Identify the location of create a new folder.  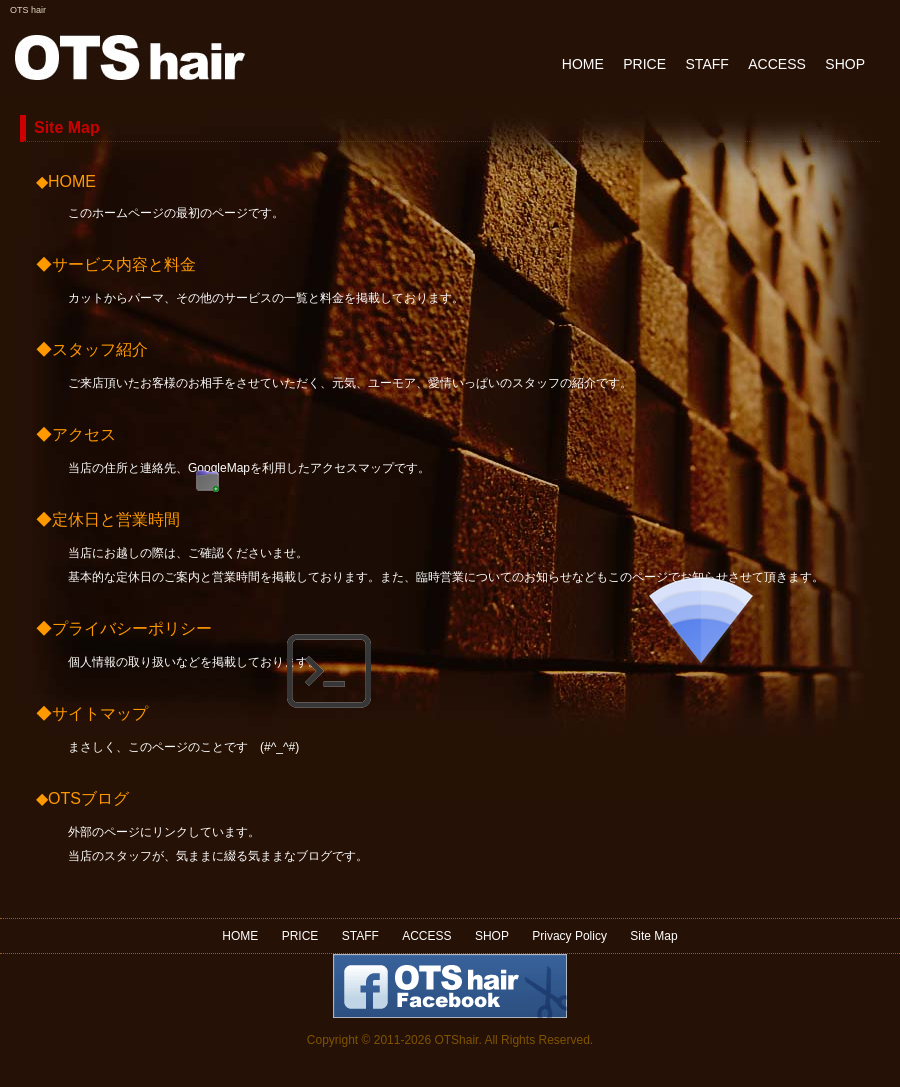
(207, 480).